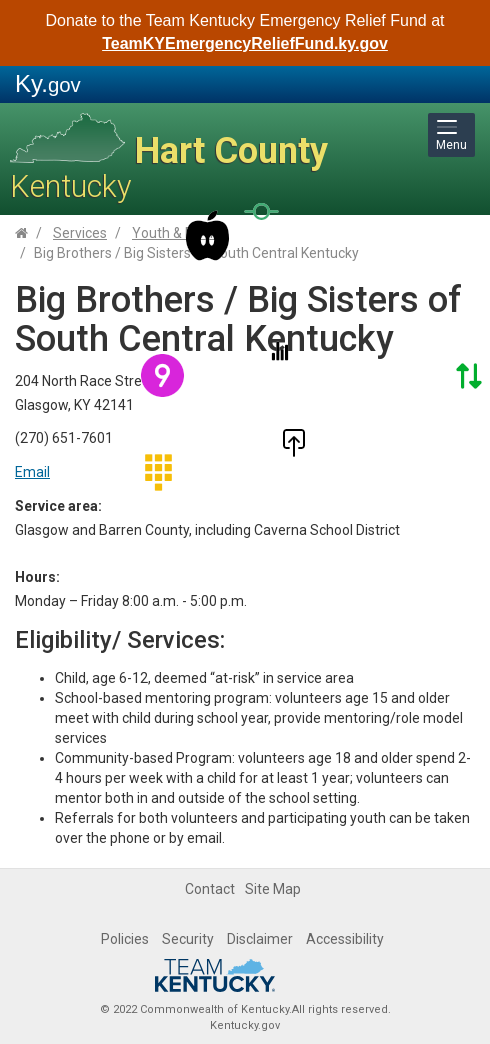  Describe the element at coordinates (207, 235) in the screenshot. I see `access nutrition information` at that location.